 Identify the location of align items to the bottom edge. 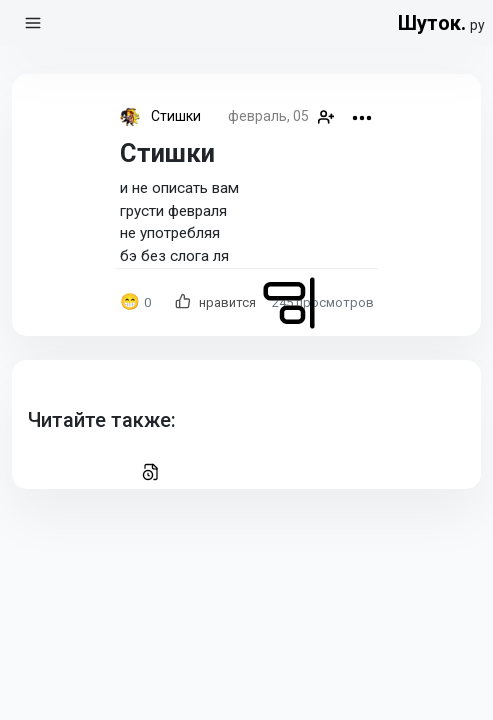
(289, 303).